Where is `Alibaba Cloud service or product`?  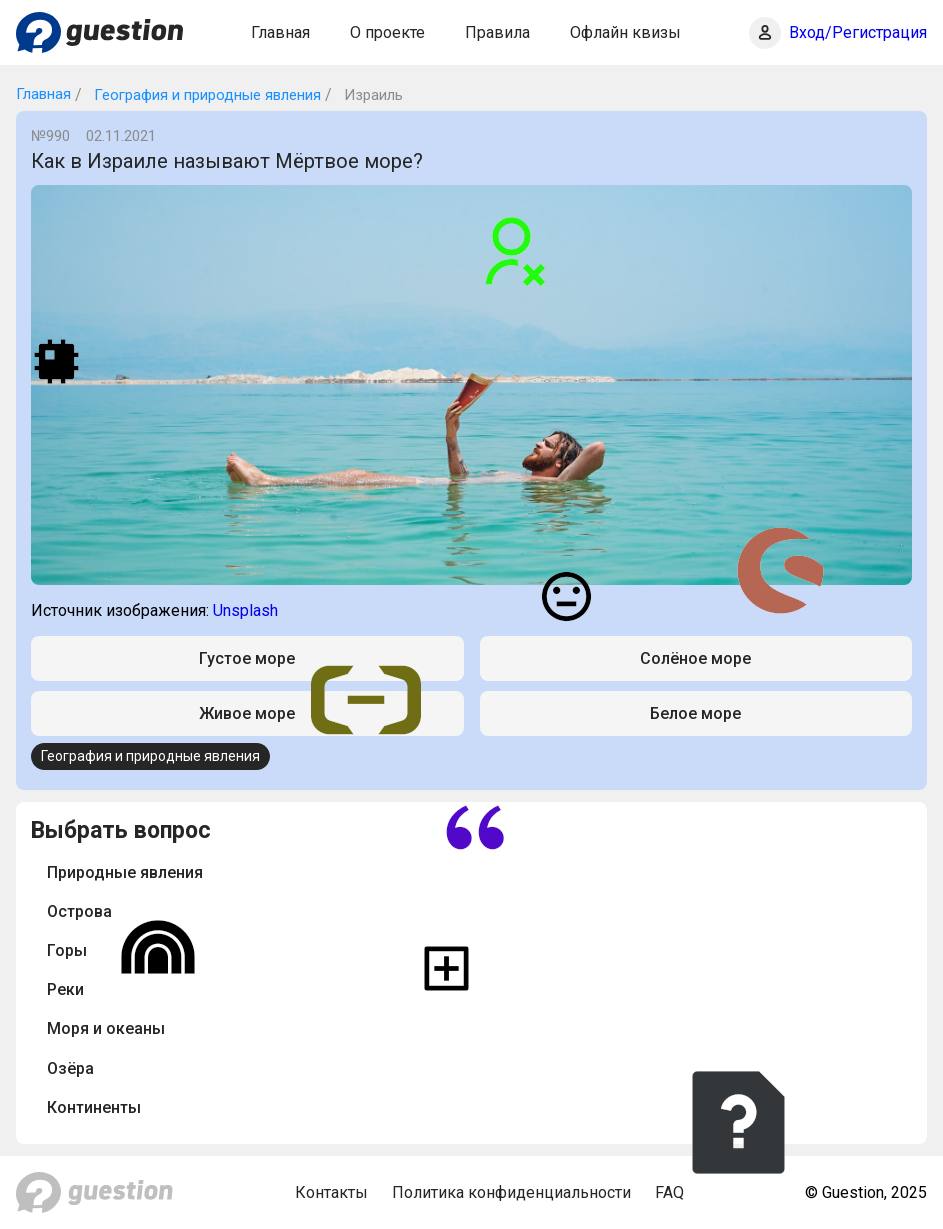 Alibaba Cloud service or product is located at coordinates (366, 700).